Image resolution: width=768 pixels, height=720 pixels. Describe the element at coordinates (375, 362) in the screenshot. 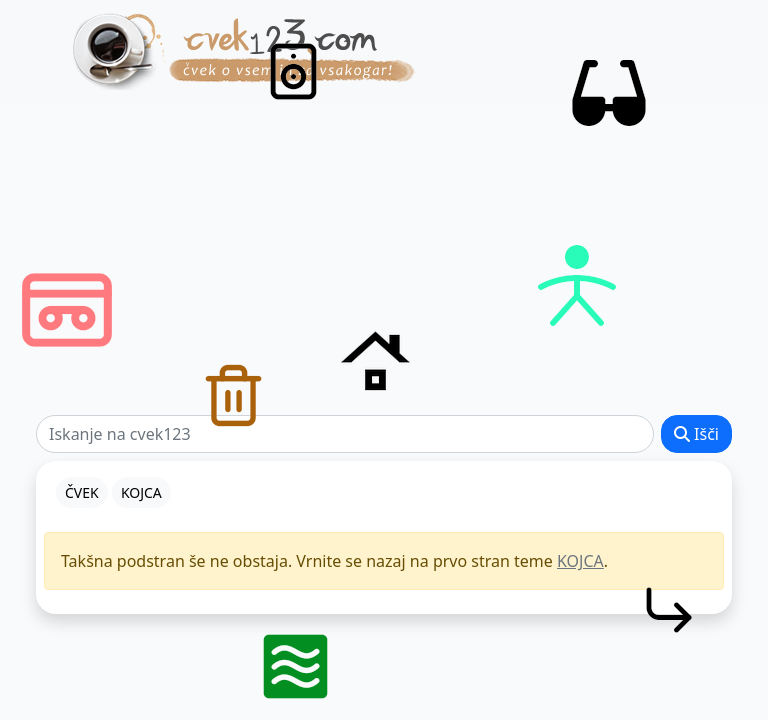

I see `access roofing or home improvement services` at that location.